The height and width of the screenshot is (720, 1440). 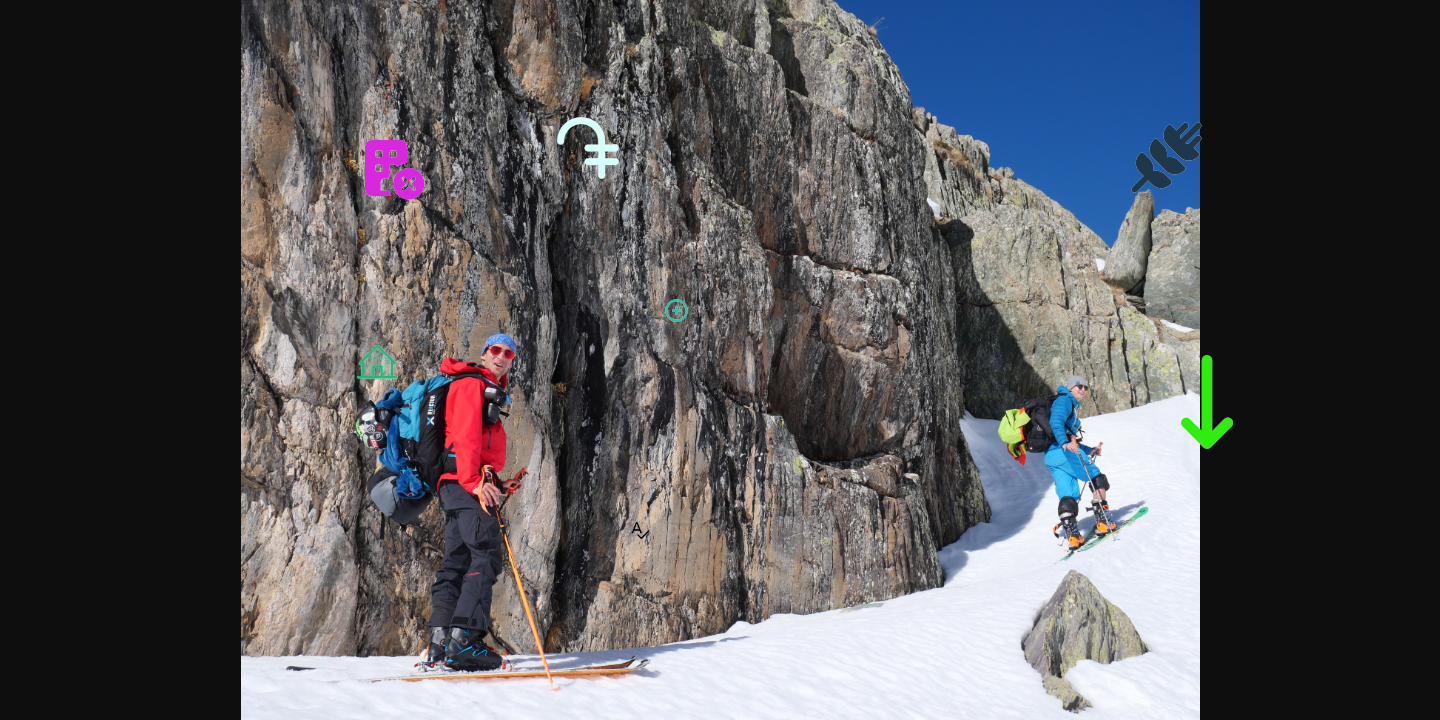 What do you see at coordinates (1168, 155) in the screenshot?
I see `indicates grain or wheat-based ingredients` at bounding box center [1168, 155].